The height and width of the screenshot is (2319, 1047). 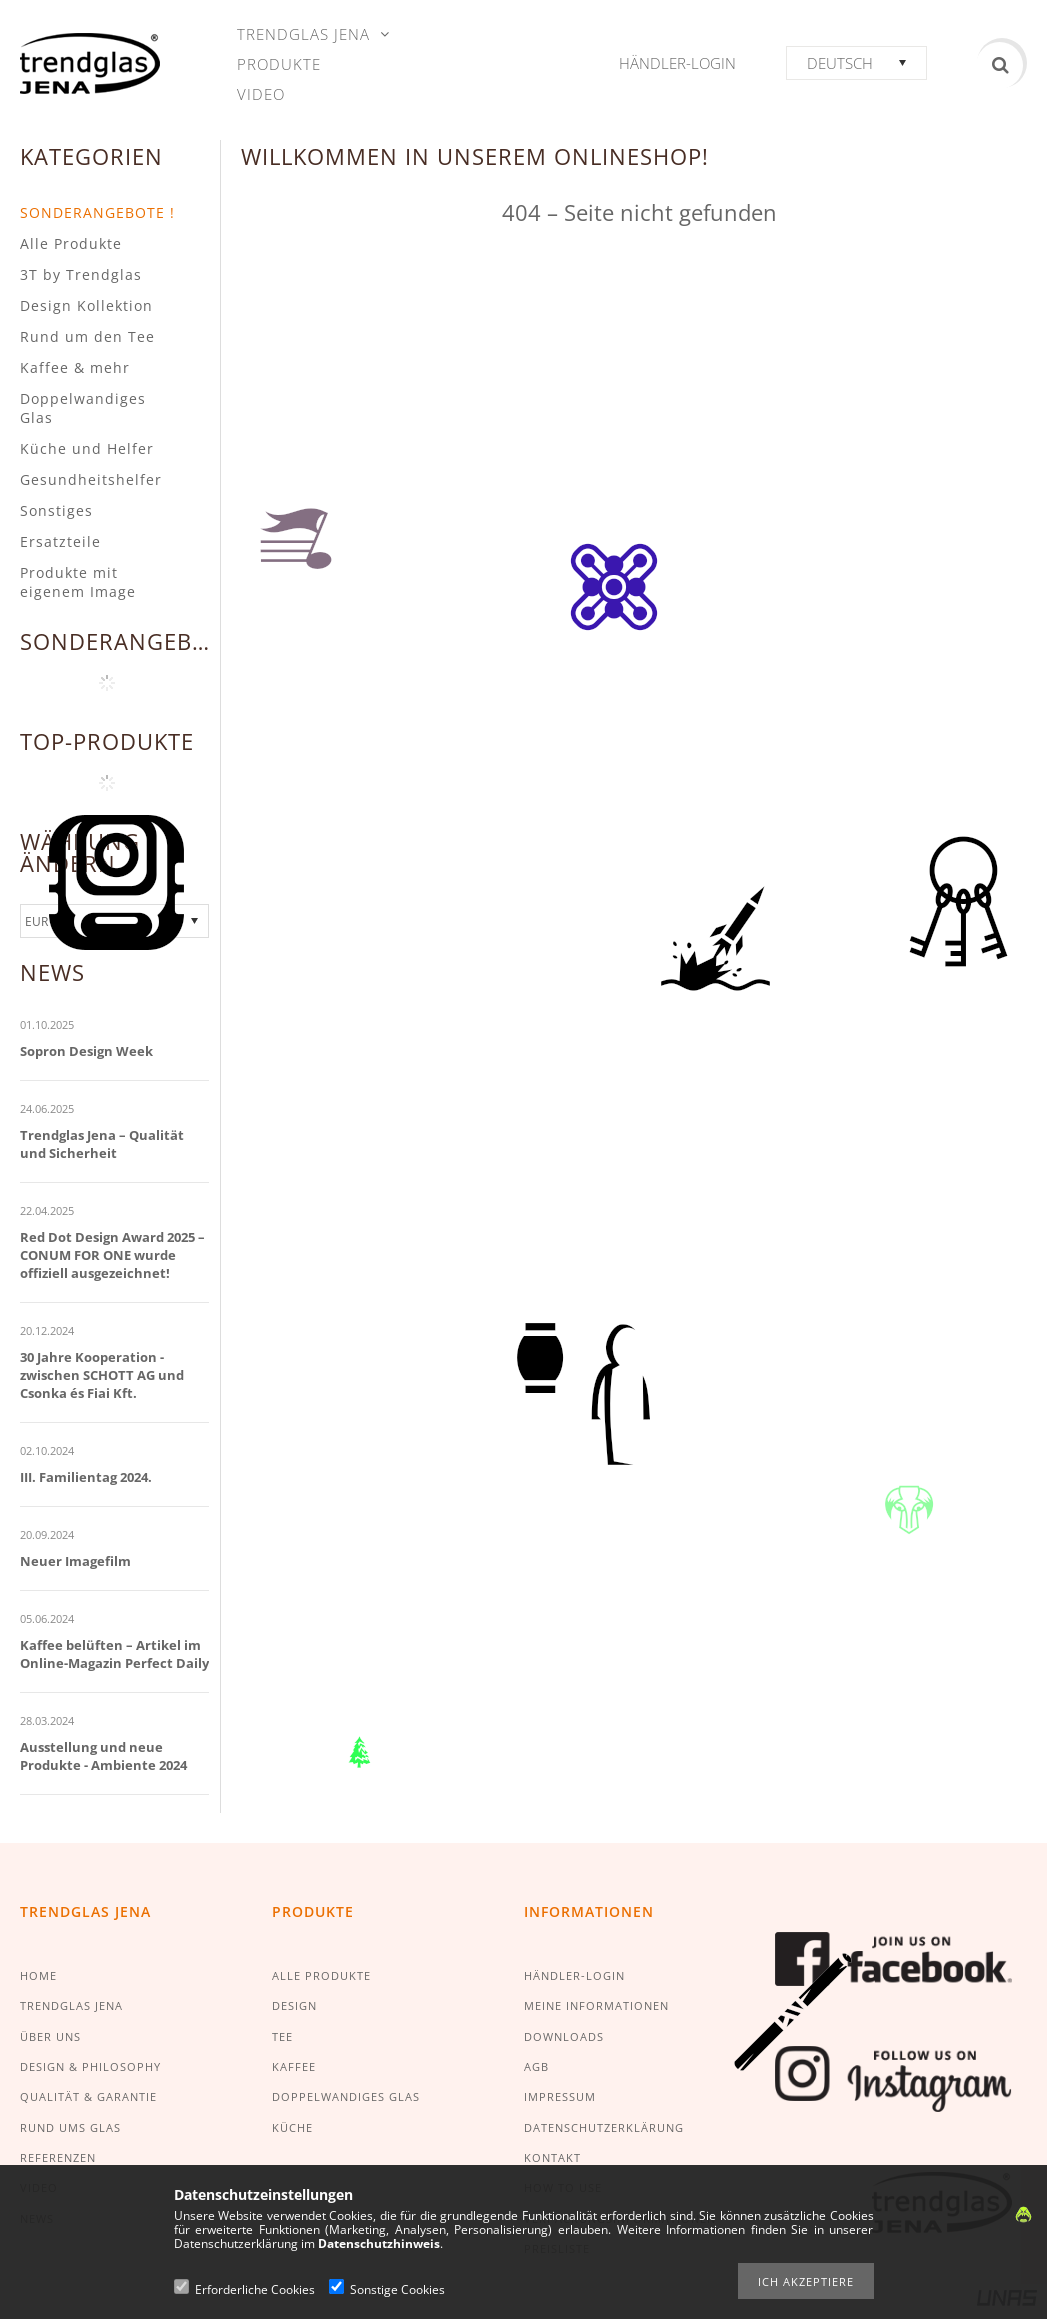 What do you see at coordinates (958, 901) in the screenshot?
I see `access saved passwords or credentials` at bounding box center [958, 901].